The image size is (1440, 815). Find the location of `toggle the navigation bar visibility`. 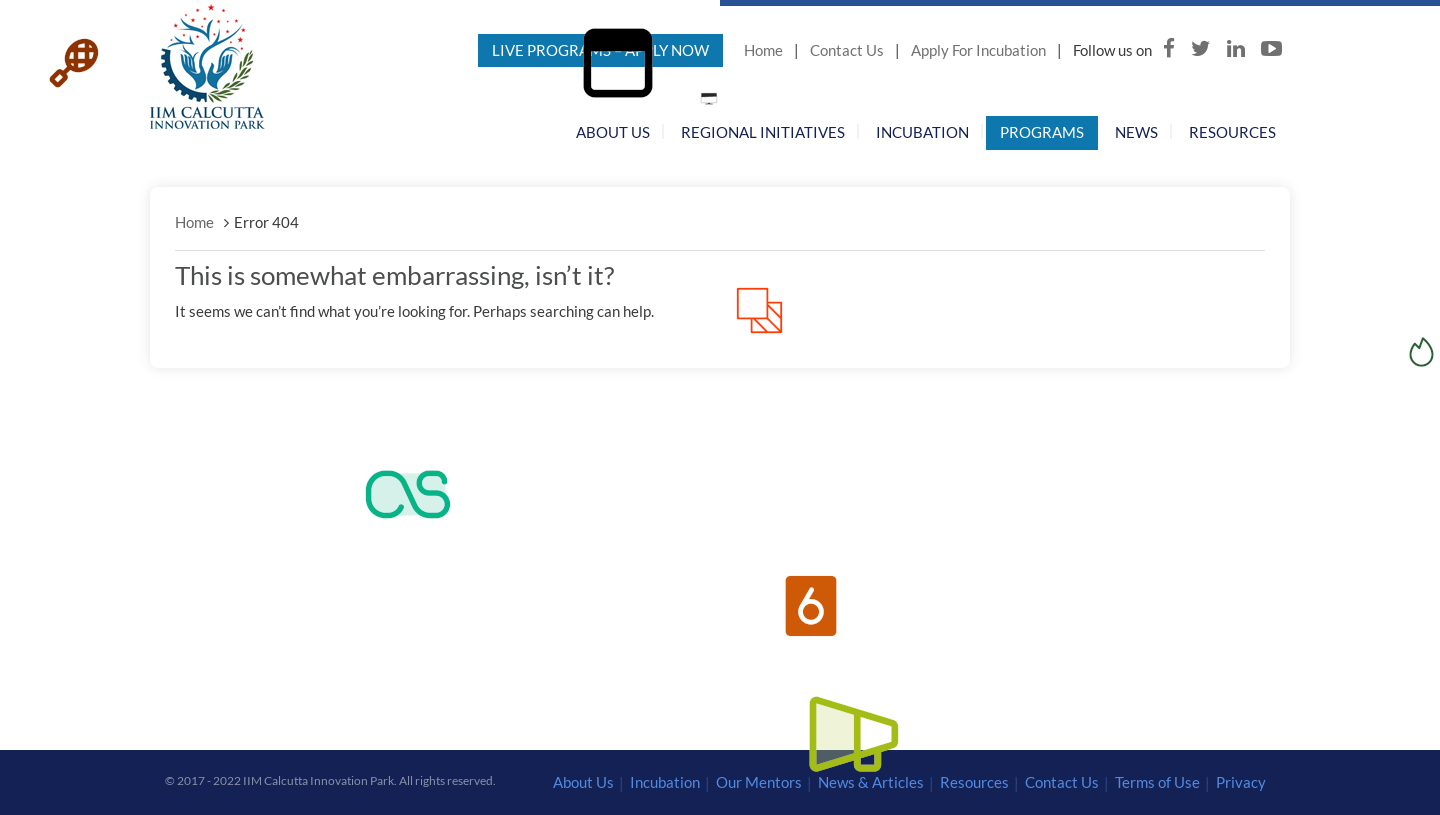

toggle the navigation bar visibility is located at coordinates (618, 63).